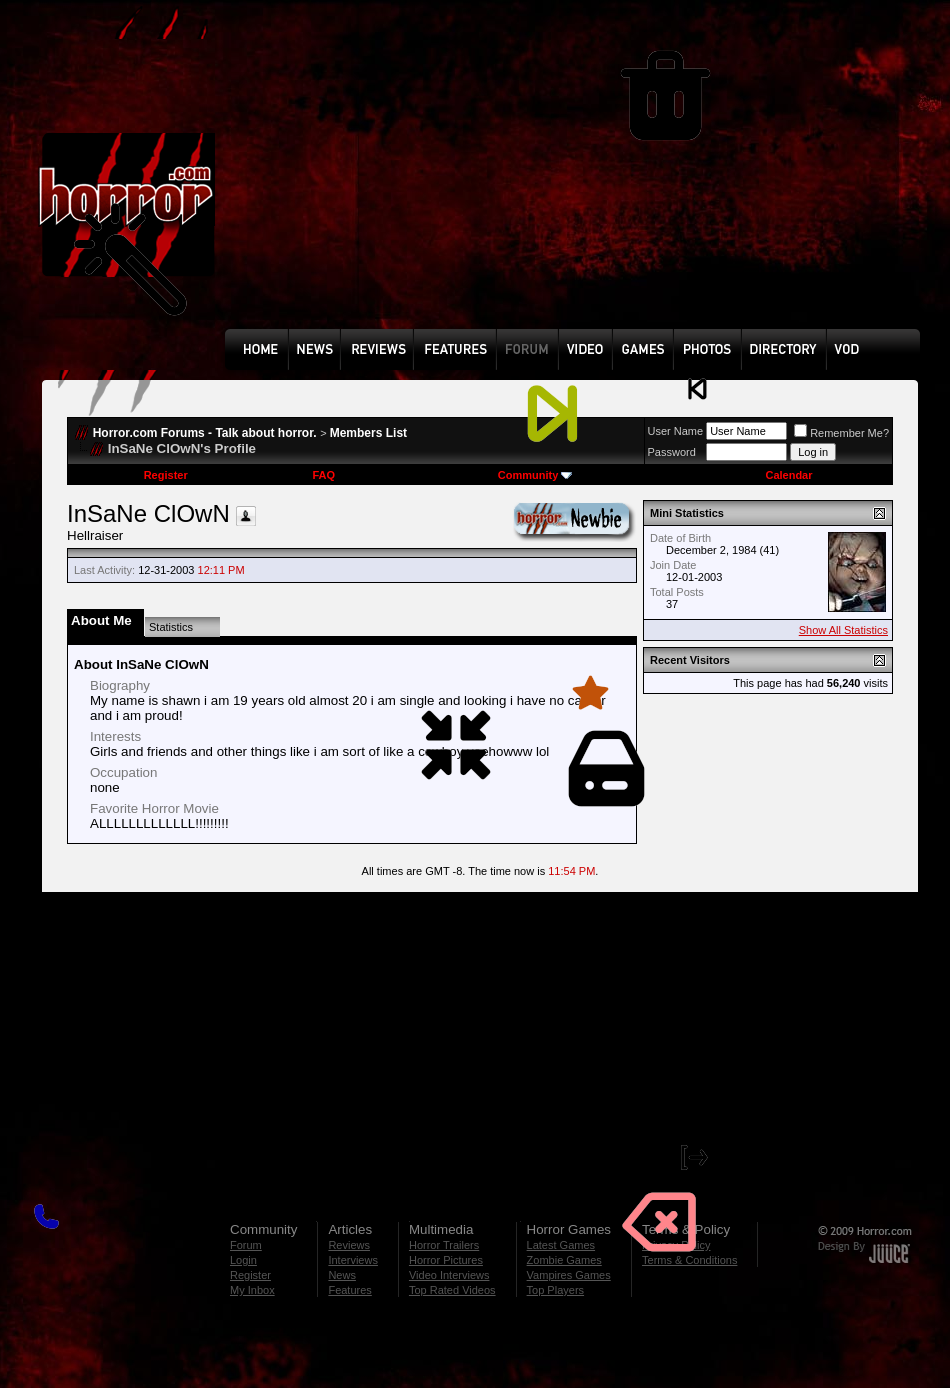 Image resolution: width=950 pixels, height=1388 pixels. What do you see at coordinates (659, 1222) in the screenshot?
I see `delete the previous character` at bounding box center [659, 1222].